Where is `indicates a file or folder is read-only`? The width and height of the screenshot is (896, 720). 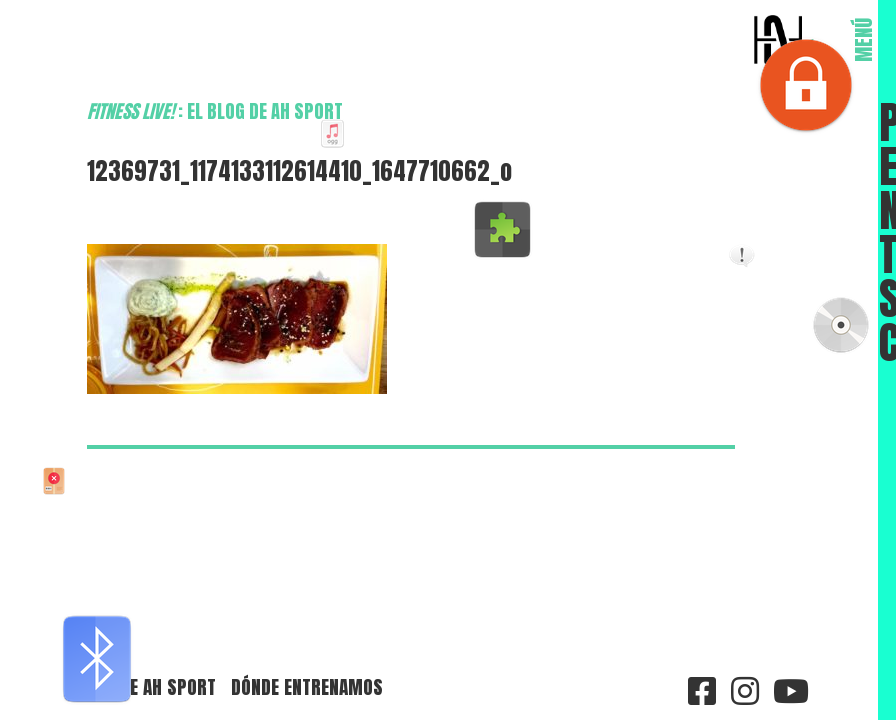
indicates a file or folder is read-only is located at coordinates (806, 85).